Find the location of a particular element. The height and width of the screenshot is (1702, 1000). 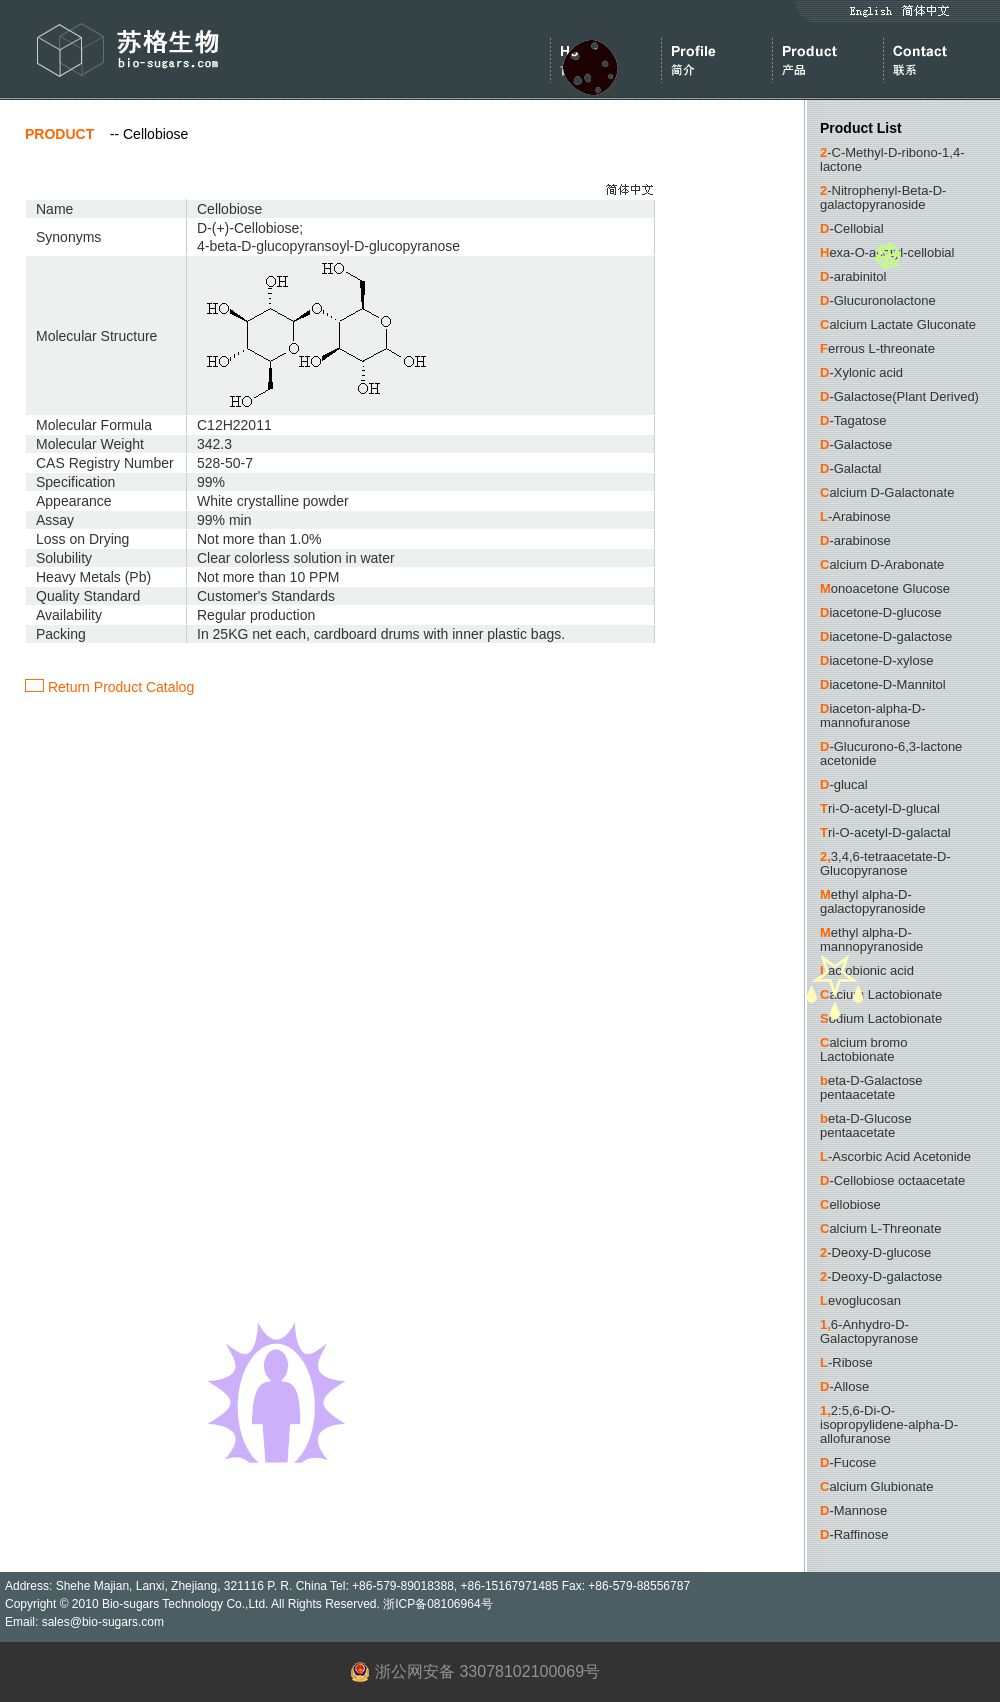

indicates a dissolving or expiring bonus is located at coordinates (834, 987).